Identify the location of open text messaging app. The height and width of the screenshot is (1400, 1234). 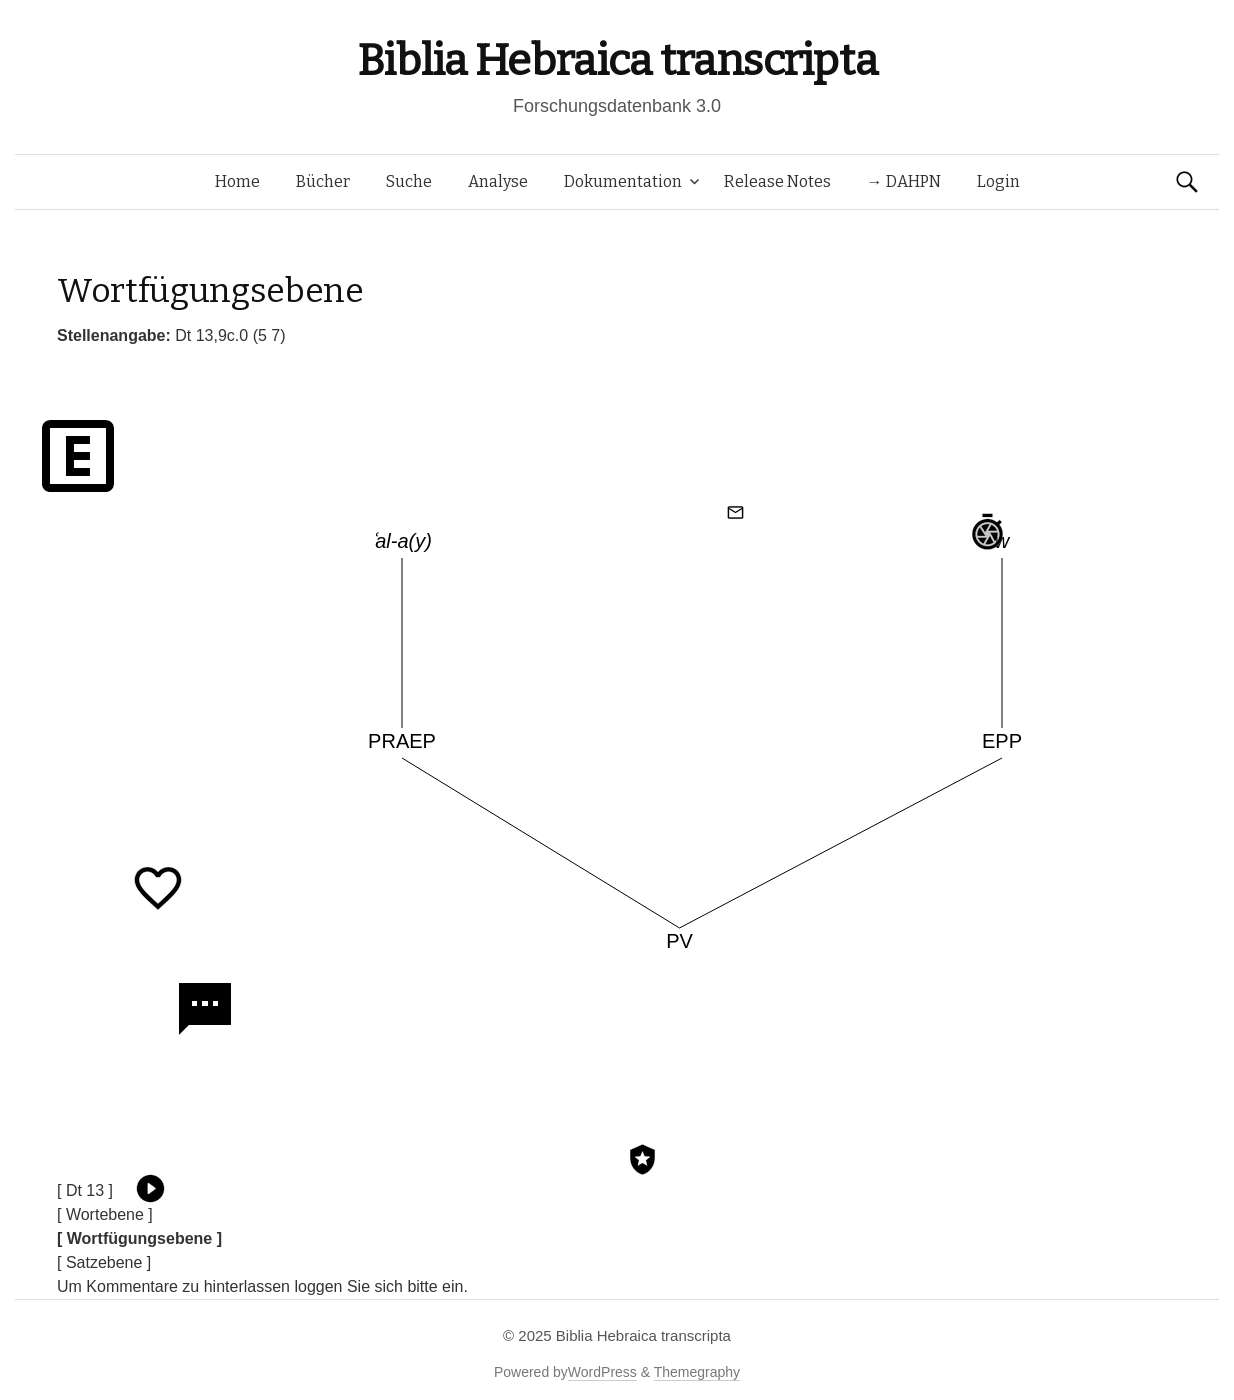
(205, 1009).